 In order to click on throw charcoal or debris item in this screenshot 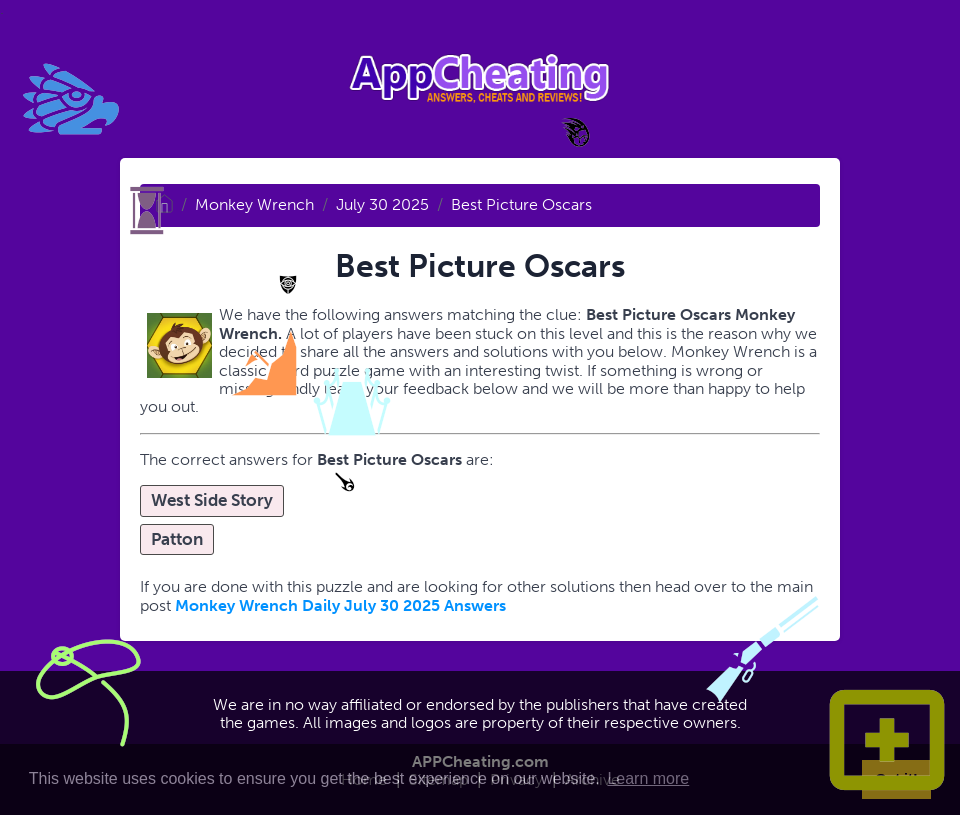, I will do `click(575, 132)`.